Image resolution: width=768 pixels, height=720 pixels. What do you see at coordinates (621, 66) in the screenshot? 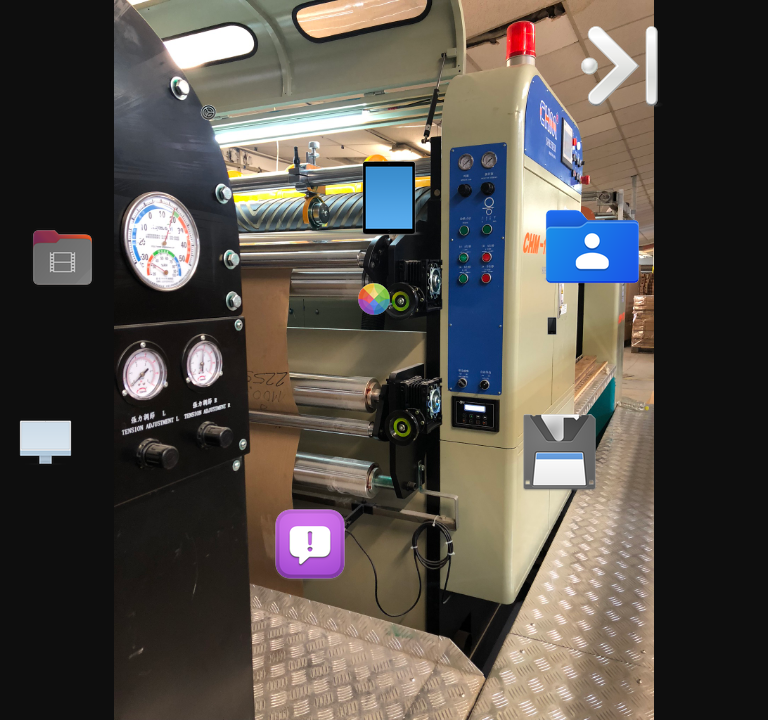
I see `skip to the last item in a list or sequence` at bounding box center [621, 66].